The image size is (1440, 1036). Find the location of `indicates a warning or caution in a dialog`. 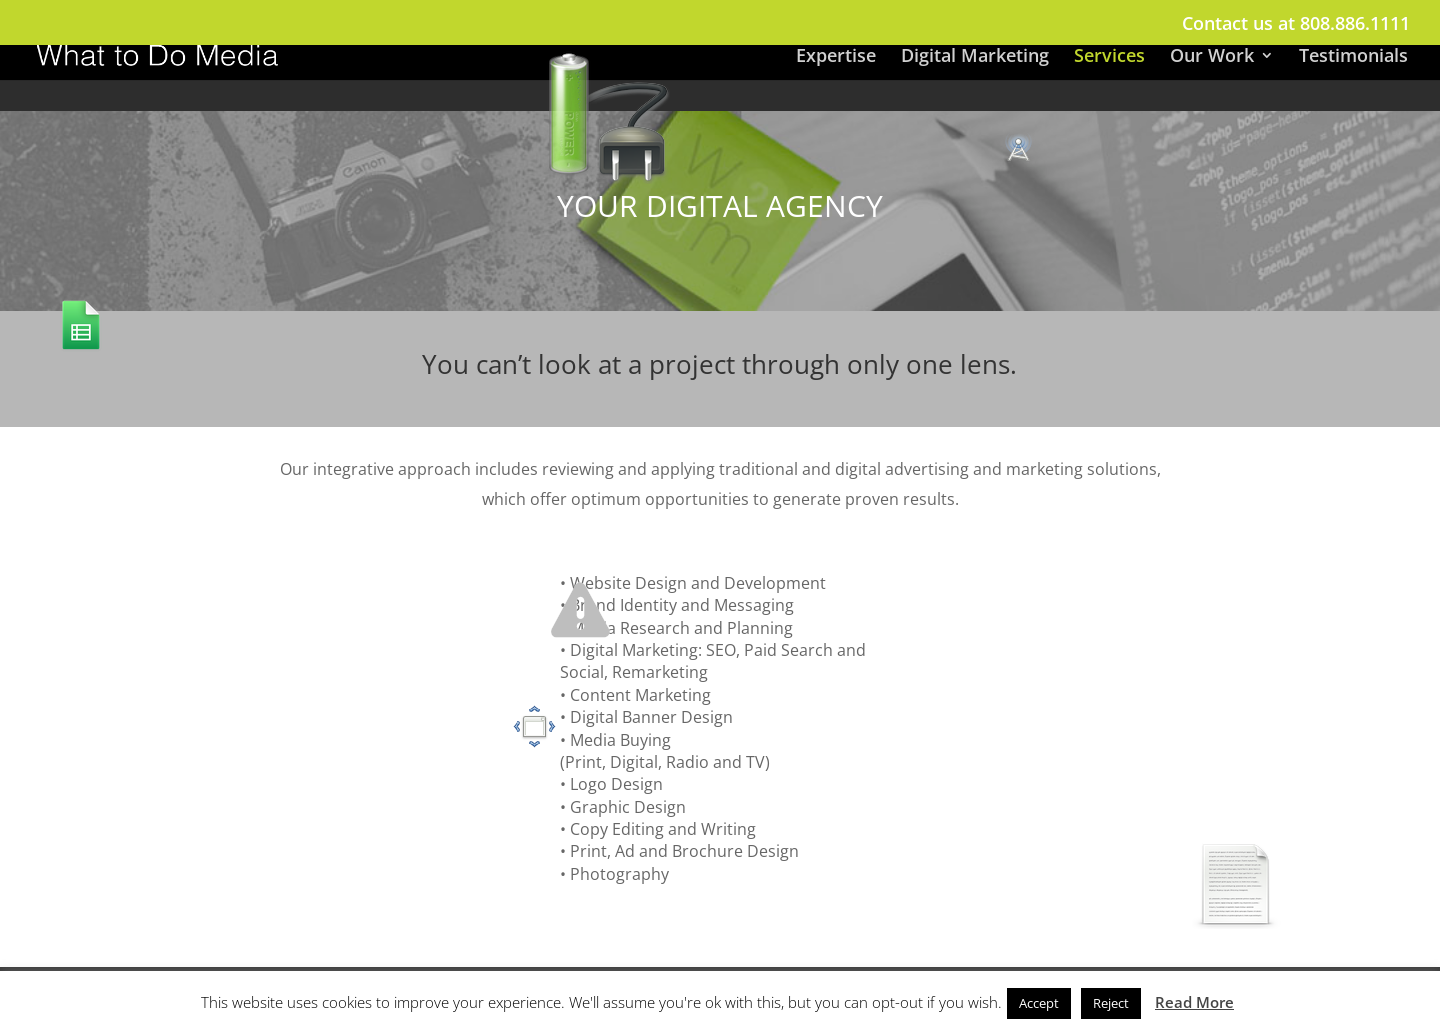

indicates a warning or caution in a dialog is located at coordinates (580, 611).